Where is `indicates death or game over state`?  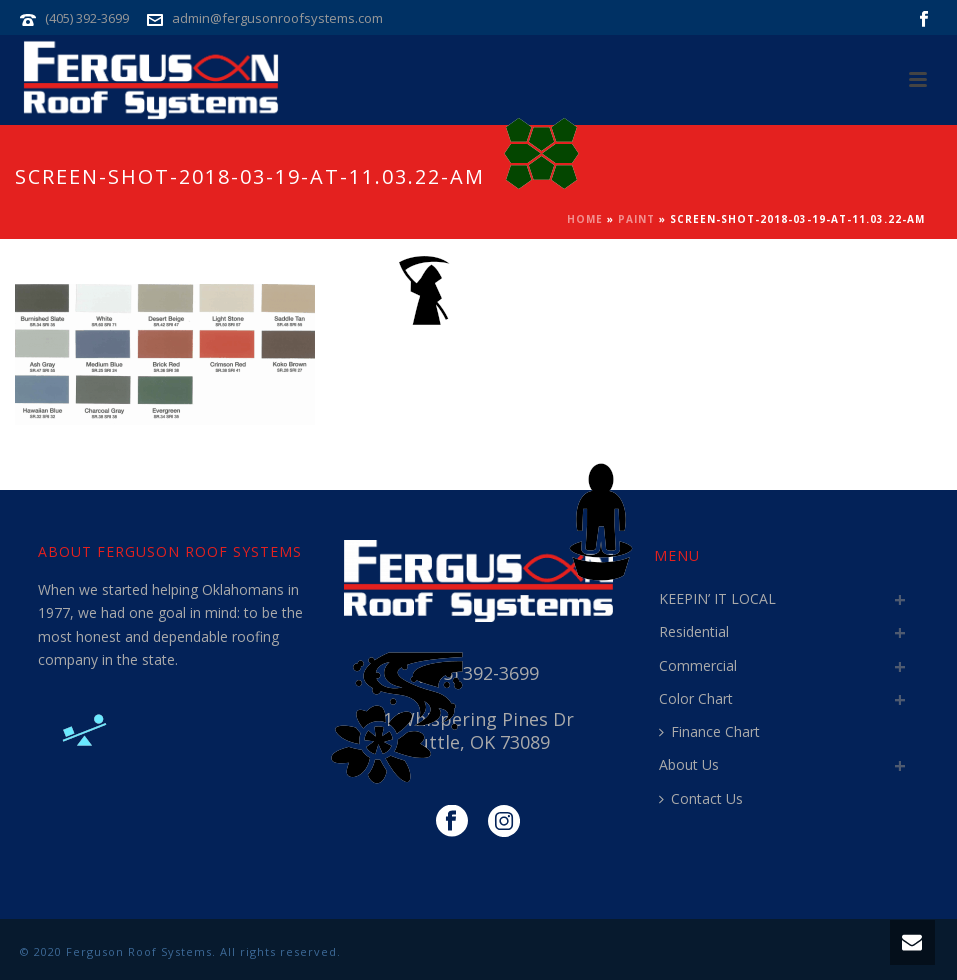 indicates death or game over state is located at coordinates (425, 290).